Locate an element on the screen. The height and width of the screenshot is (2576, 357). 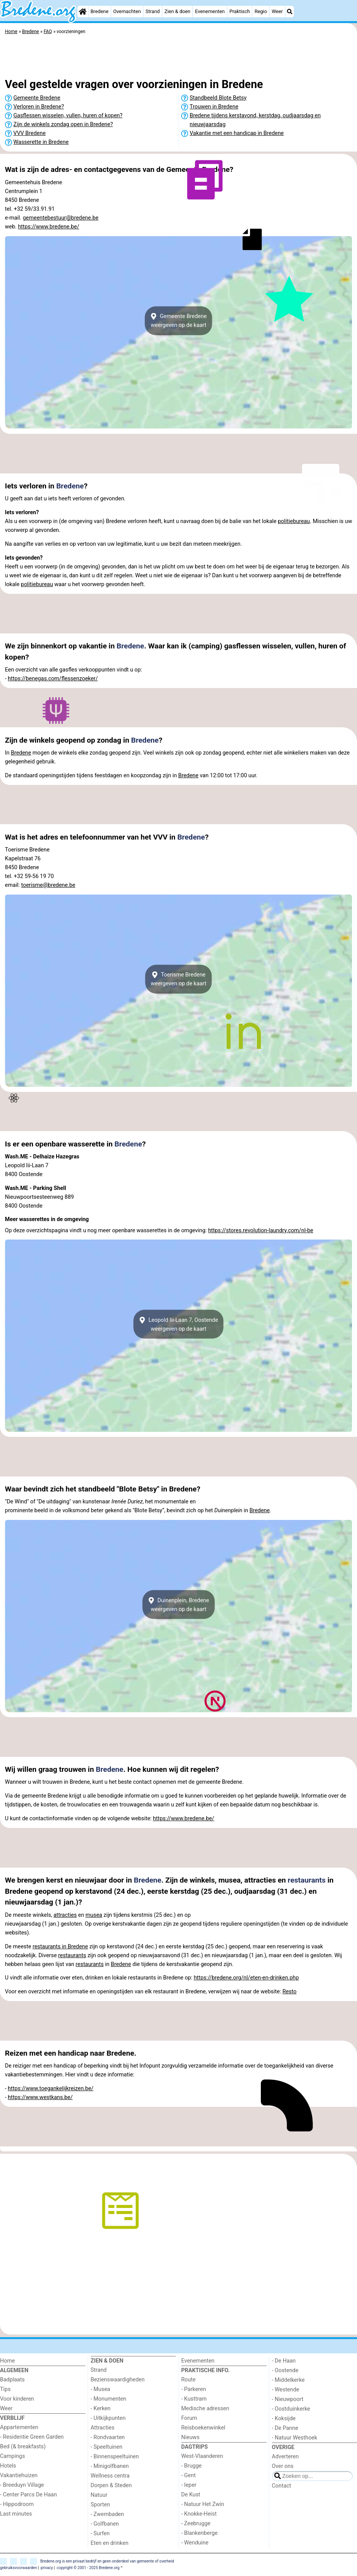
open spectrum chat app is located at coordinates (287, 2105).